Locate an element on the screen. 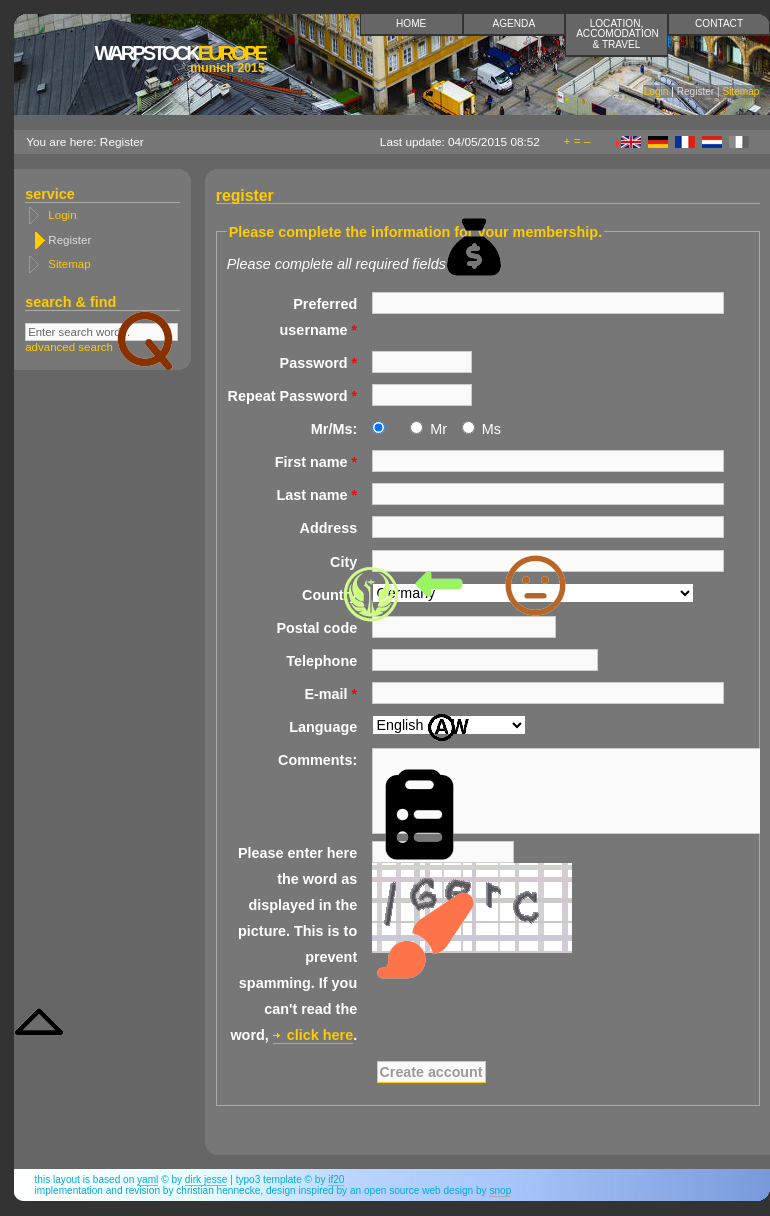  the old republic game or franchise logo is located at coordinates (371, 594).